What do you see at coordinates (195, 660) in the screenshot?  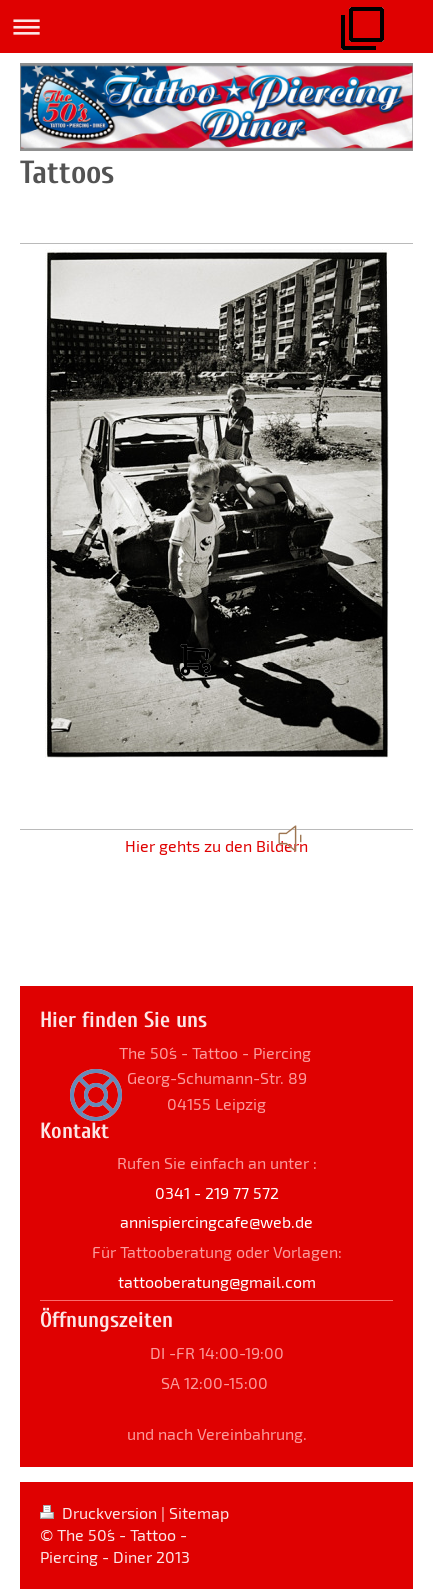 I see `get help with your shopping cart` at bounding box center [195, 660].